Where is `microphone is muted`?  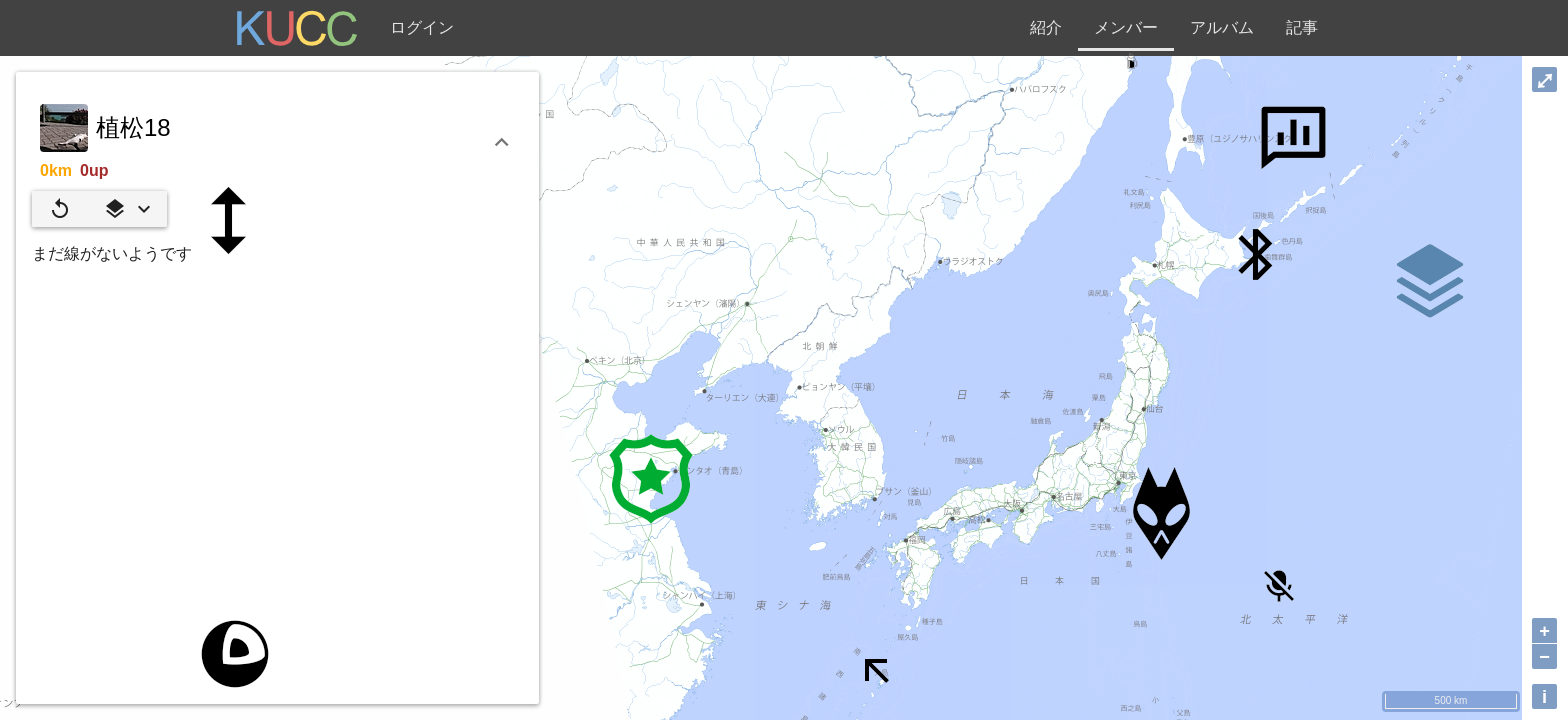 microphone is muted is located at coordinates (1279, 586).